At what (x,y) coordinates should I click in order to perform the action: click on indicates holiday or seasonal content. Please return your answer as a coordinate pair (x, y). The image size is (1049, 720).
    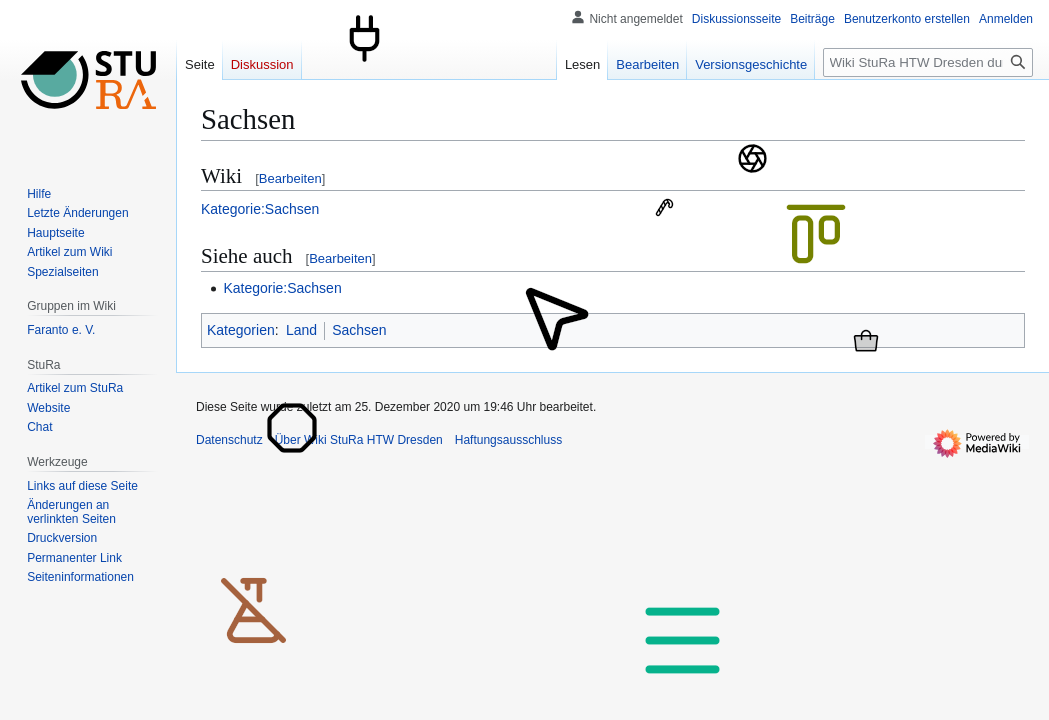
    Looking at the image, I should click on (664, 207).